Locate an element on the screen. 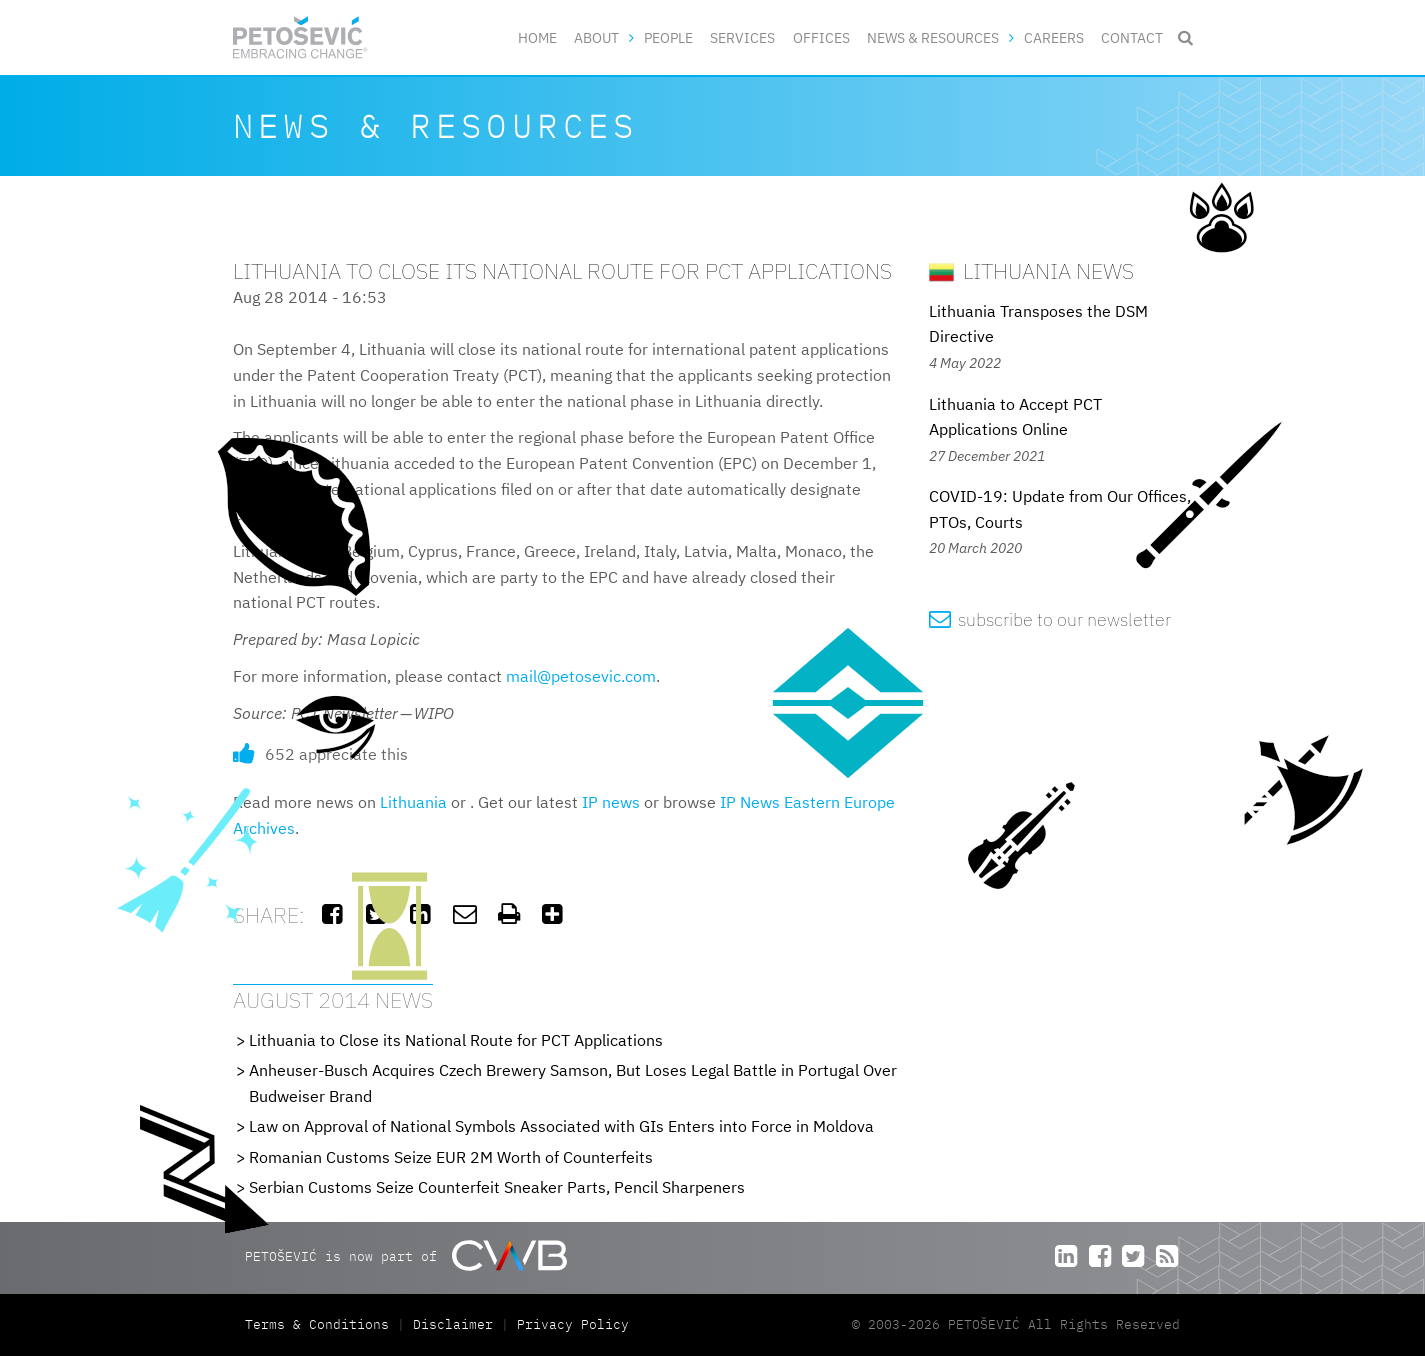 The height and width of the screenshot is (1356, 1425). access pet-related features or settings is located at coordinates (1221, 217).